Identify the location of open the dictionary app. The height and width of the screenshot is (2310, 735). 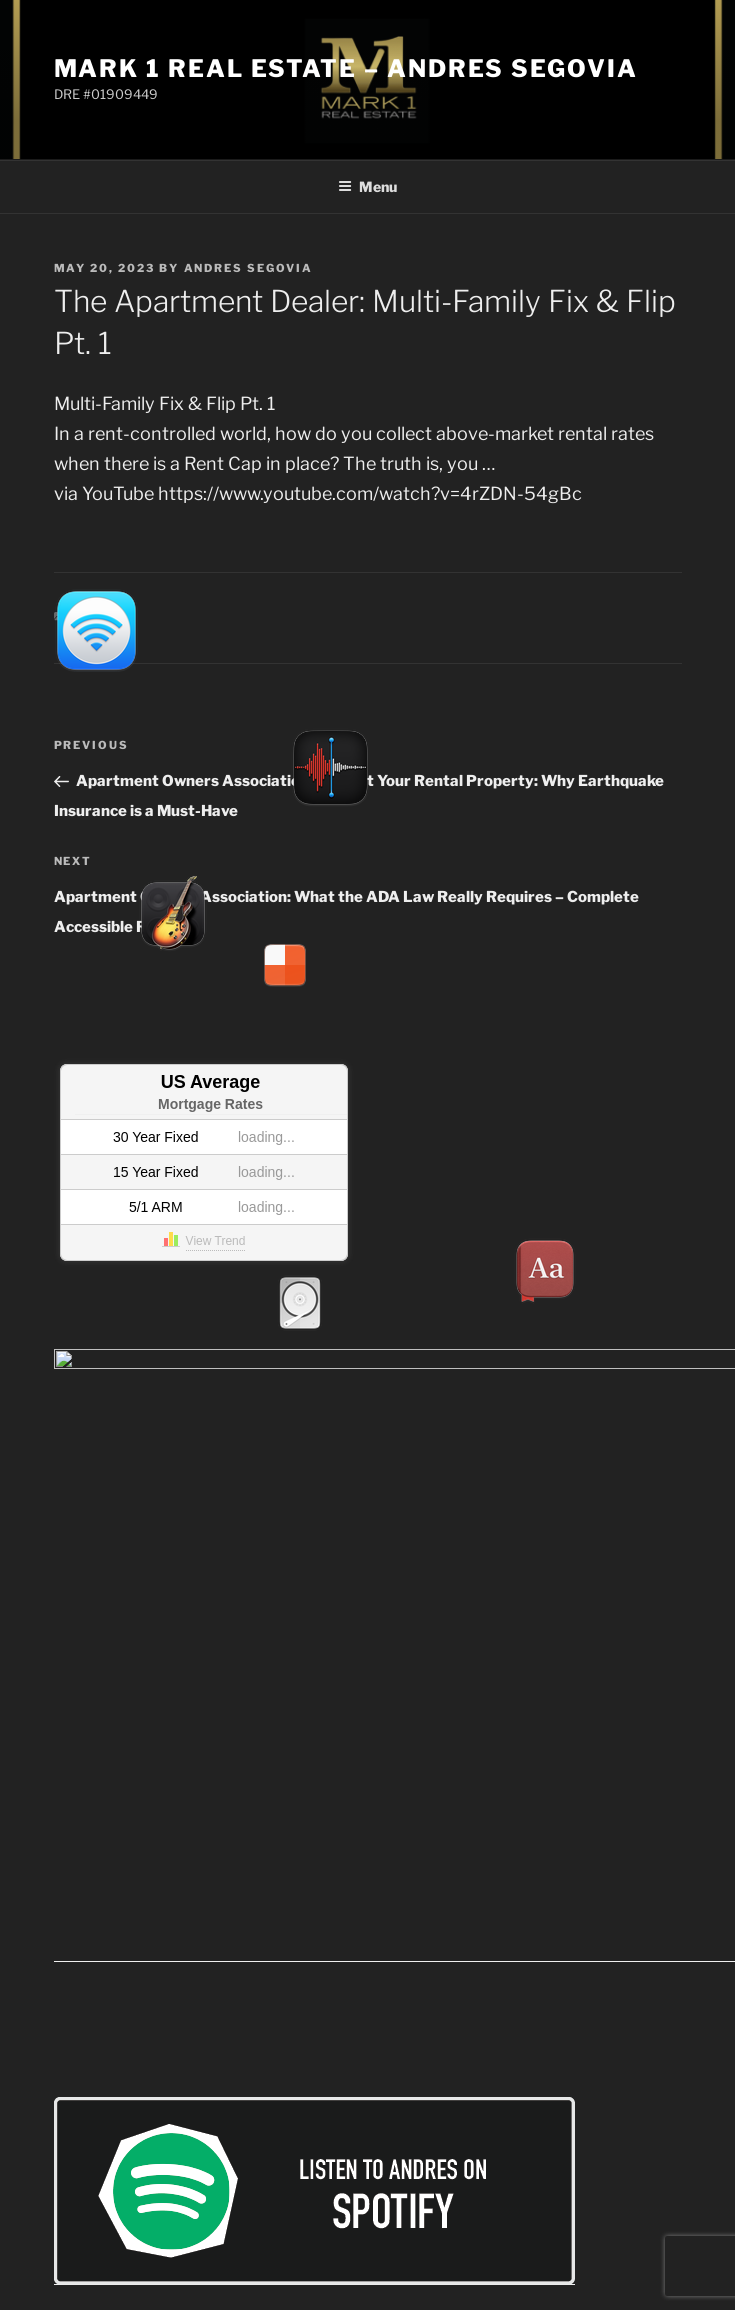
(545, 1269).